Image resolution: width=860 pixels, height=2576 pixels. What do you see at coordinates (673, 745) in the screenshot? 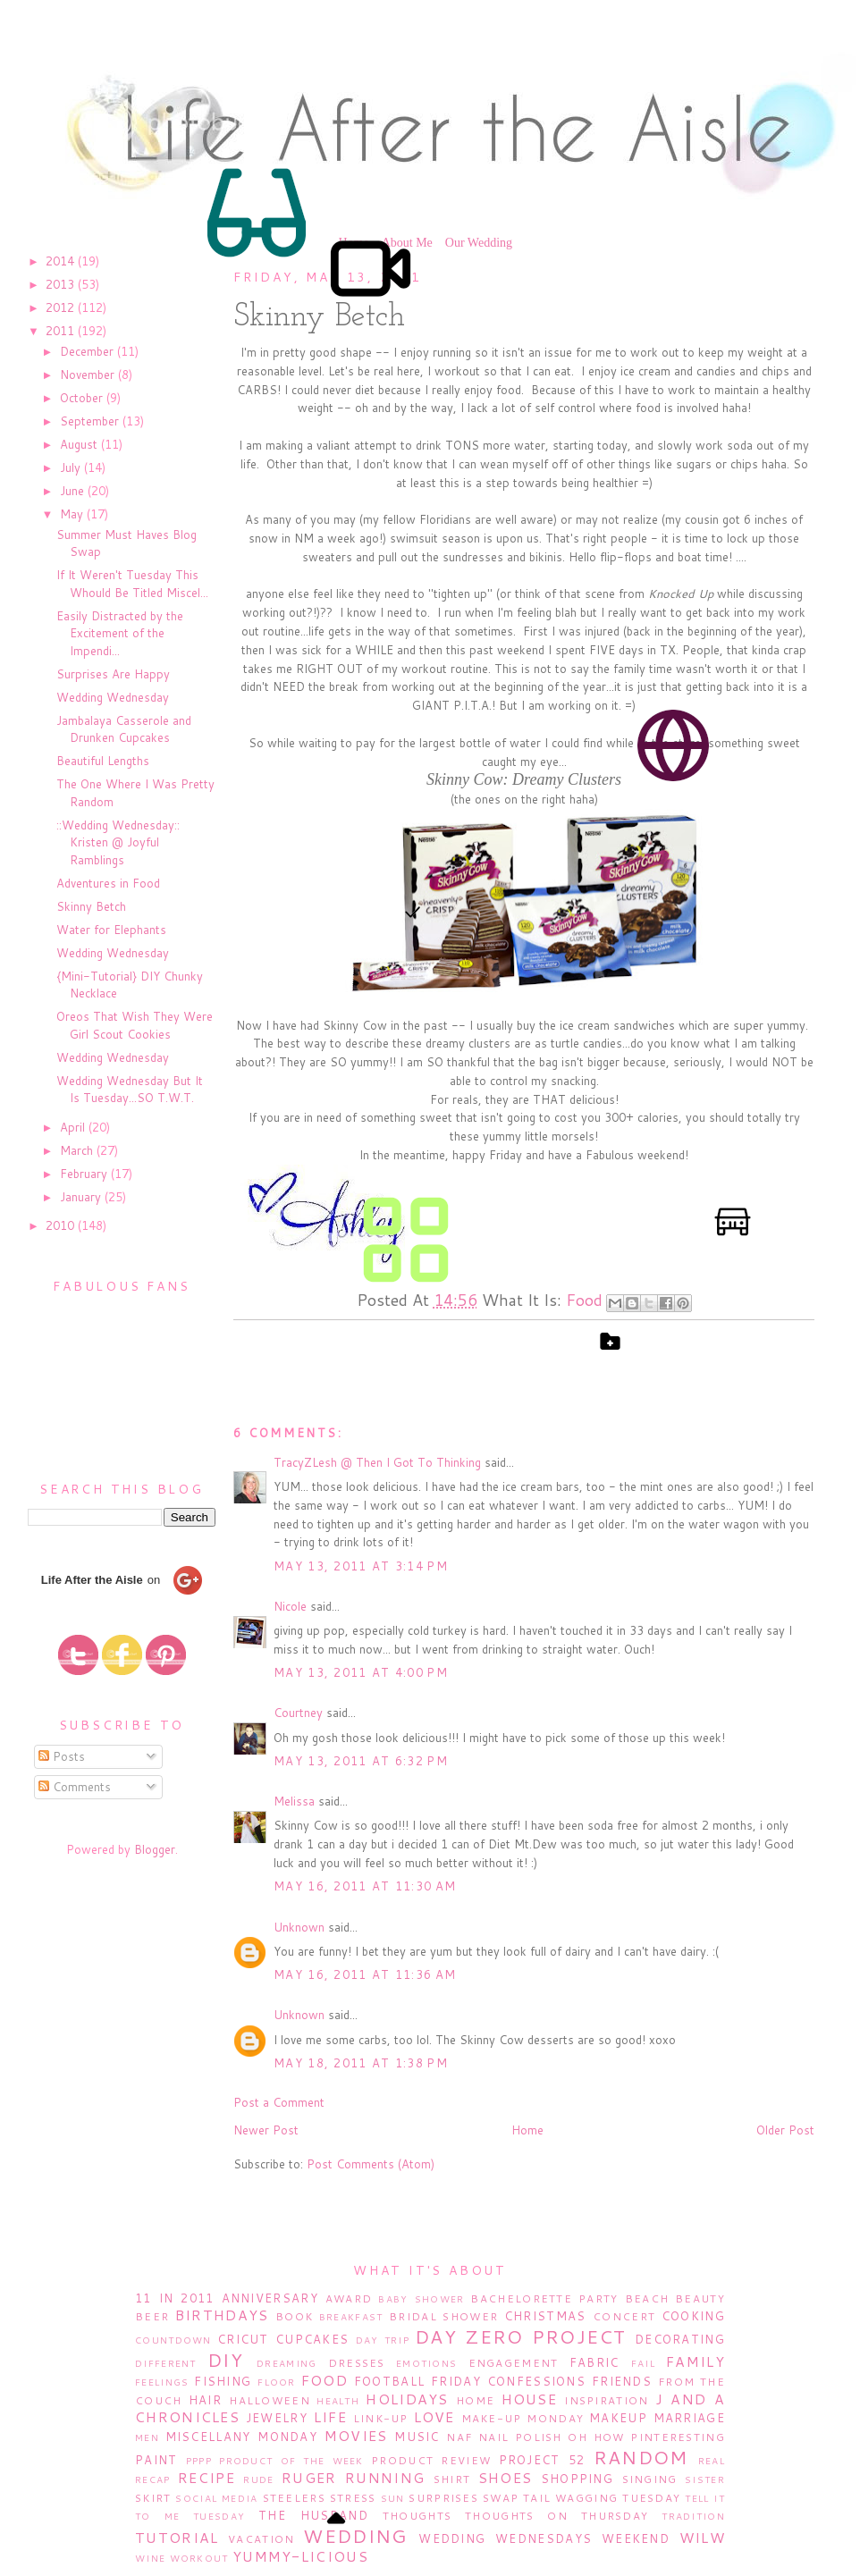
I see `switch to global or international settings` at bounding box center [673, 745].